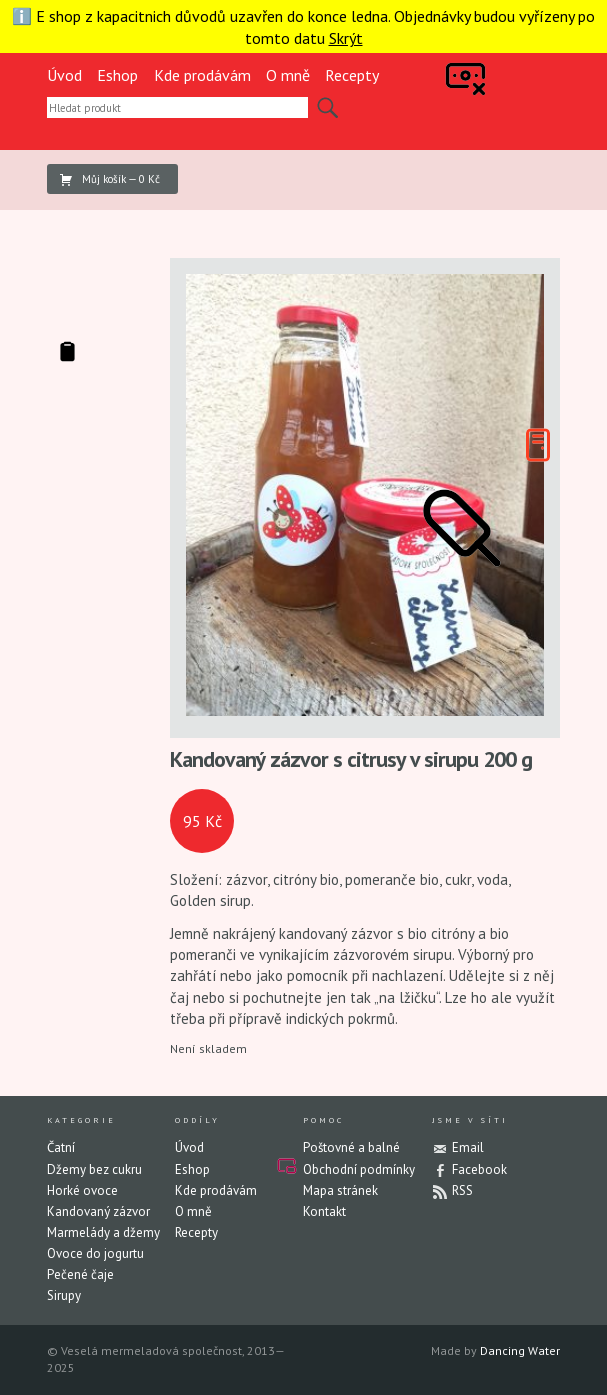 The width and height of the screenshot is (607, 1395). Describe the element at coordinates (67, 351) in the screenshot. I see `view clipboard contents` at that location.